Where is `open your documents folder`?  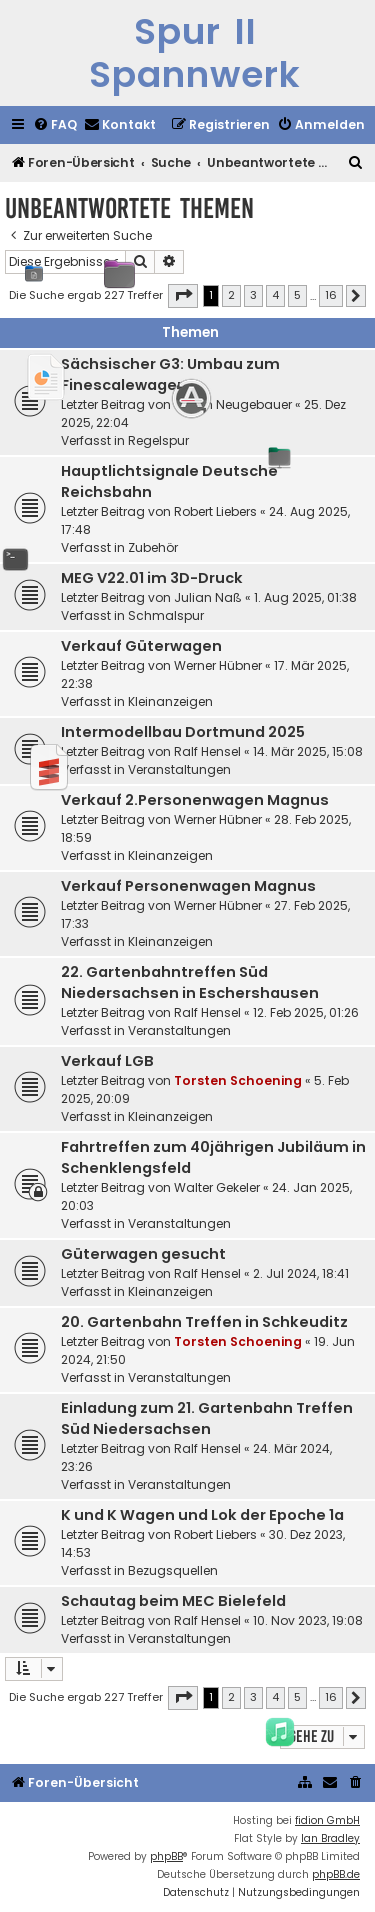 open your documents folder is located at coordinates (34, 273).